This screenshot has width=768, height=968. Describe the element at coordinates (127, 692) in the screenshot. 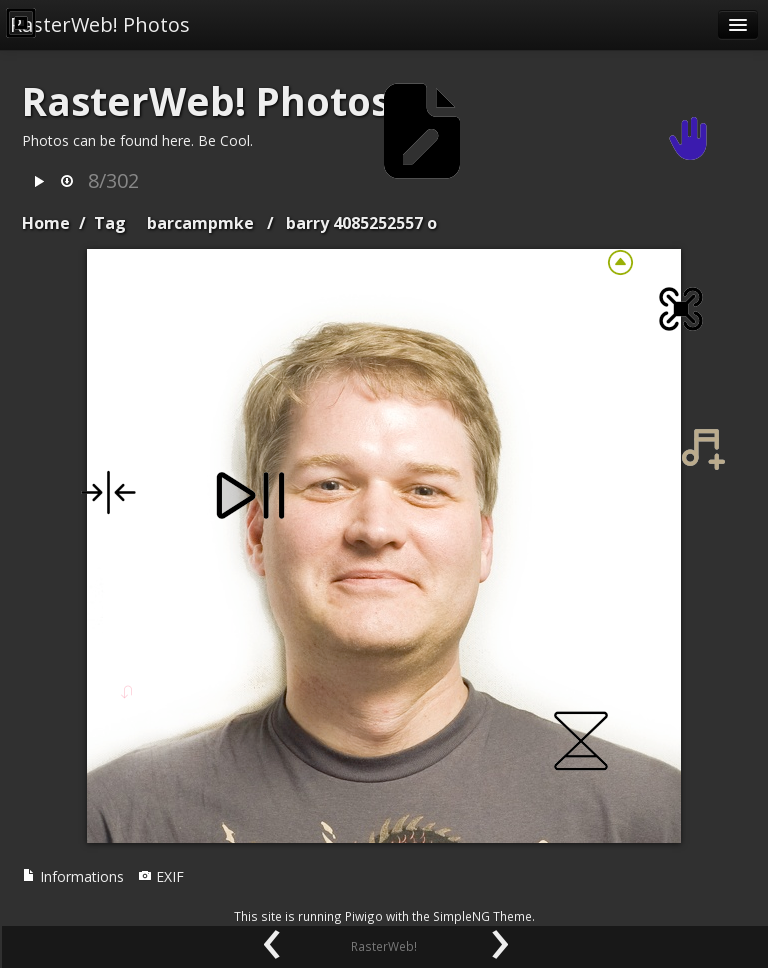

I see `undo or reverse last action` at that location.